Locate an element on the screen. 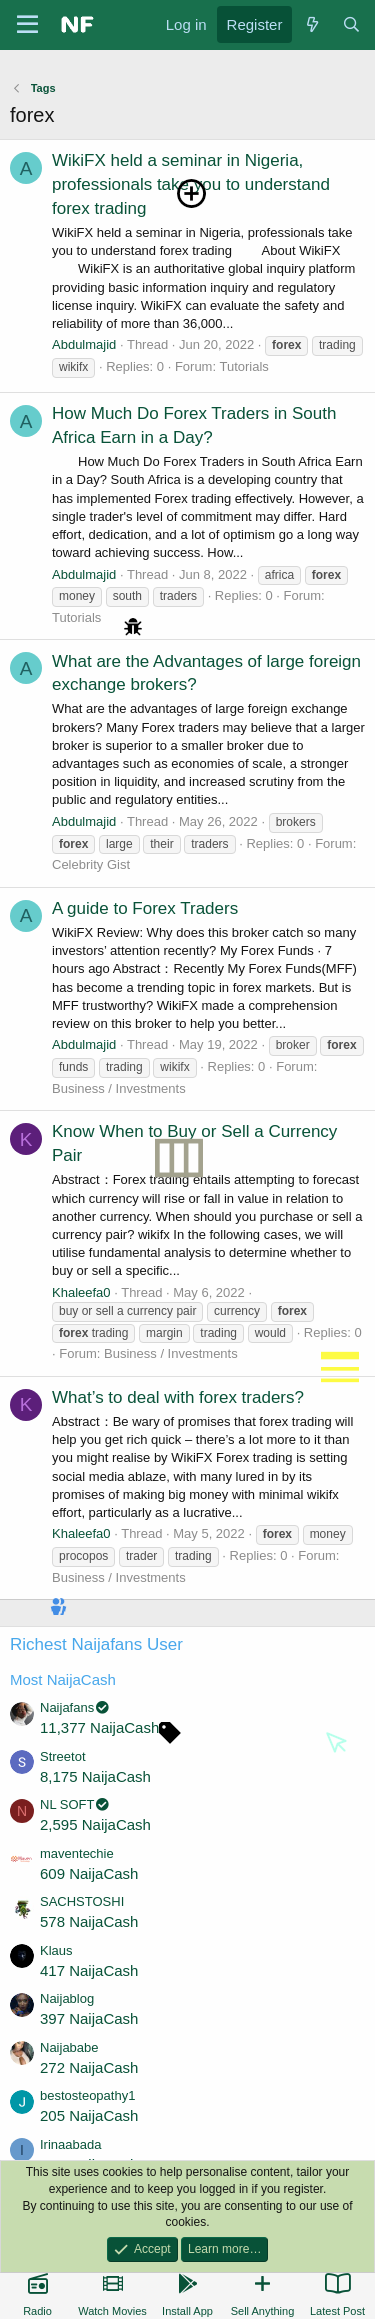  view queue or playlist is located at coordinates (340, 1367).